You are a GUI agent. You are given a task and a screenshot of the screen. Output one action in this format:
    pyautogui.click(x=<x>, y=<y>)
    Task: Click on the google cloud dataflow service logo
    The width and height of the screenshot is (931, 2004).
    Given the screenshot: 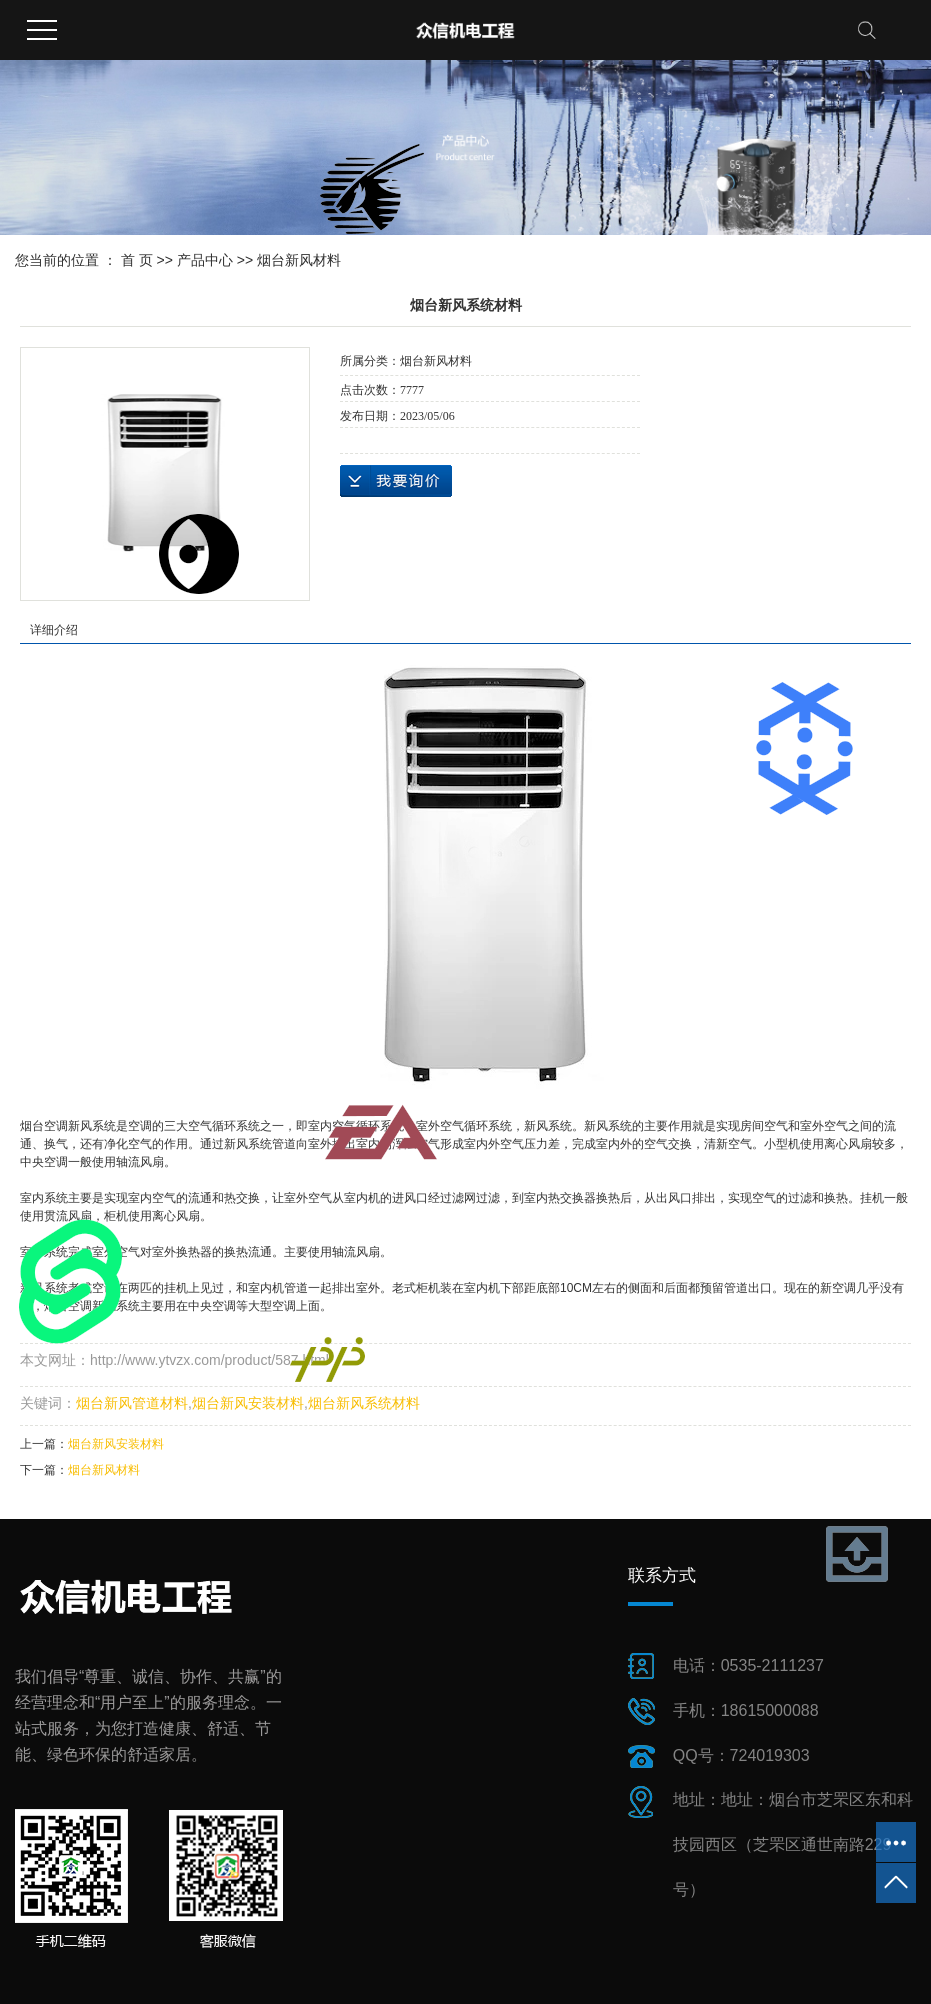 What is the action you would take?
    pyautogui.click(x=804, y=748)
    